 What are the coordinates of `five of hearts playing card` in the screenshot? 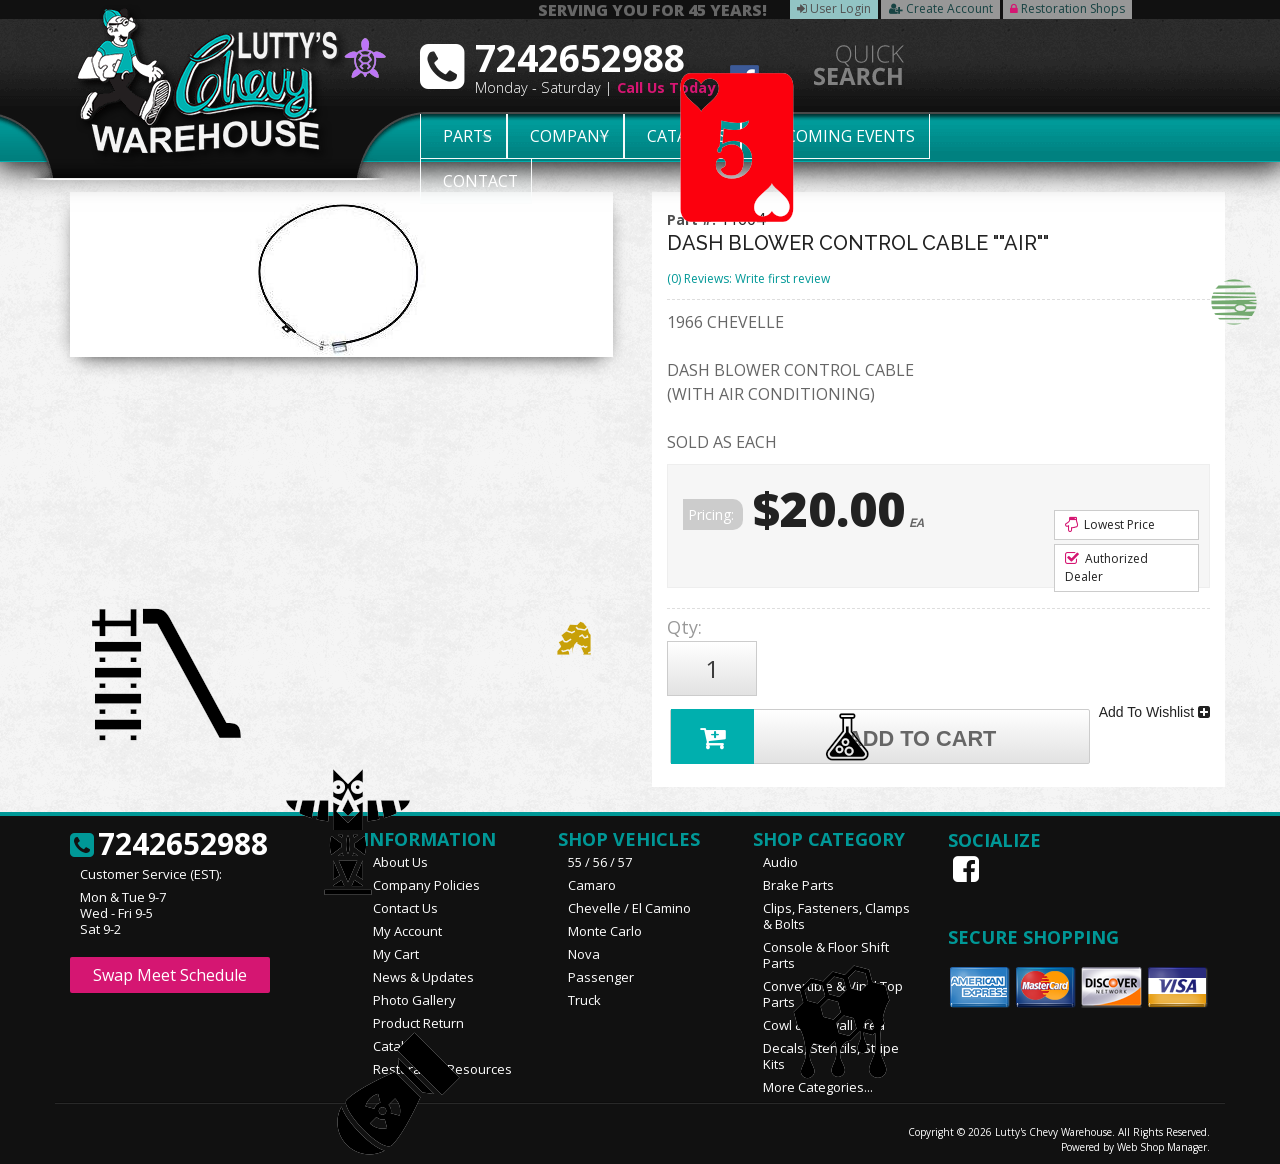 It's located at (736, 147).